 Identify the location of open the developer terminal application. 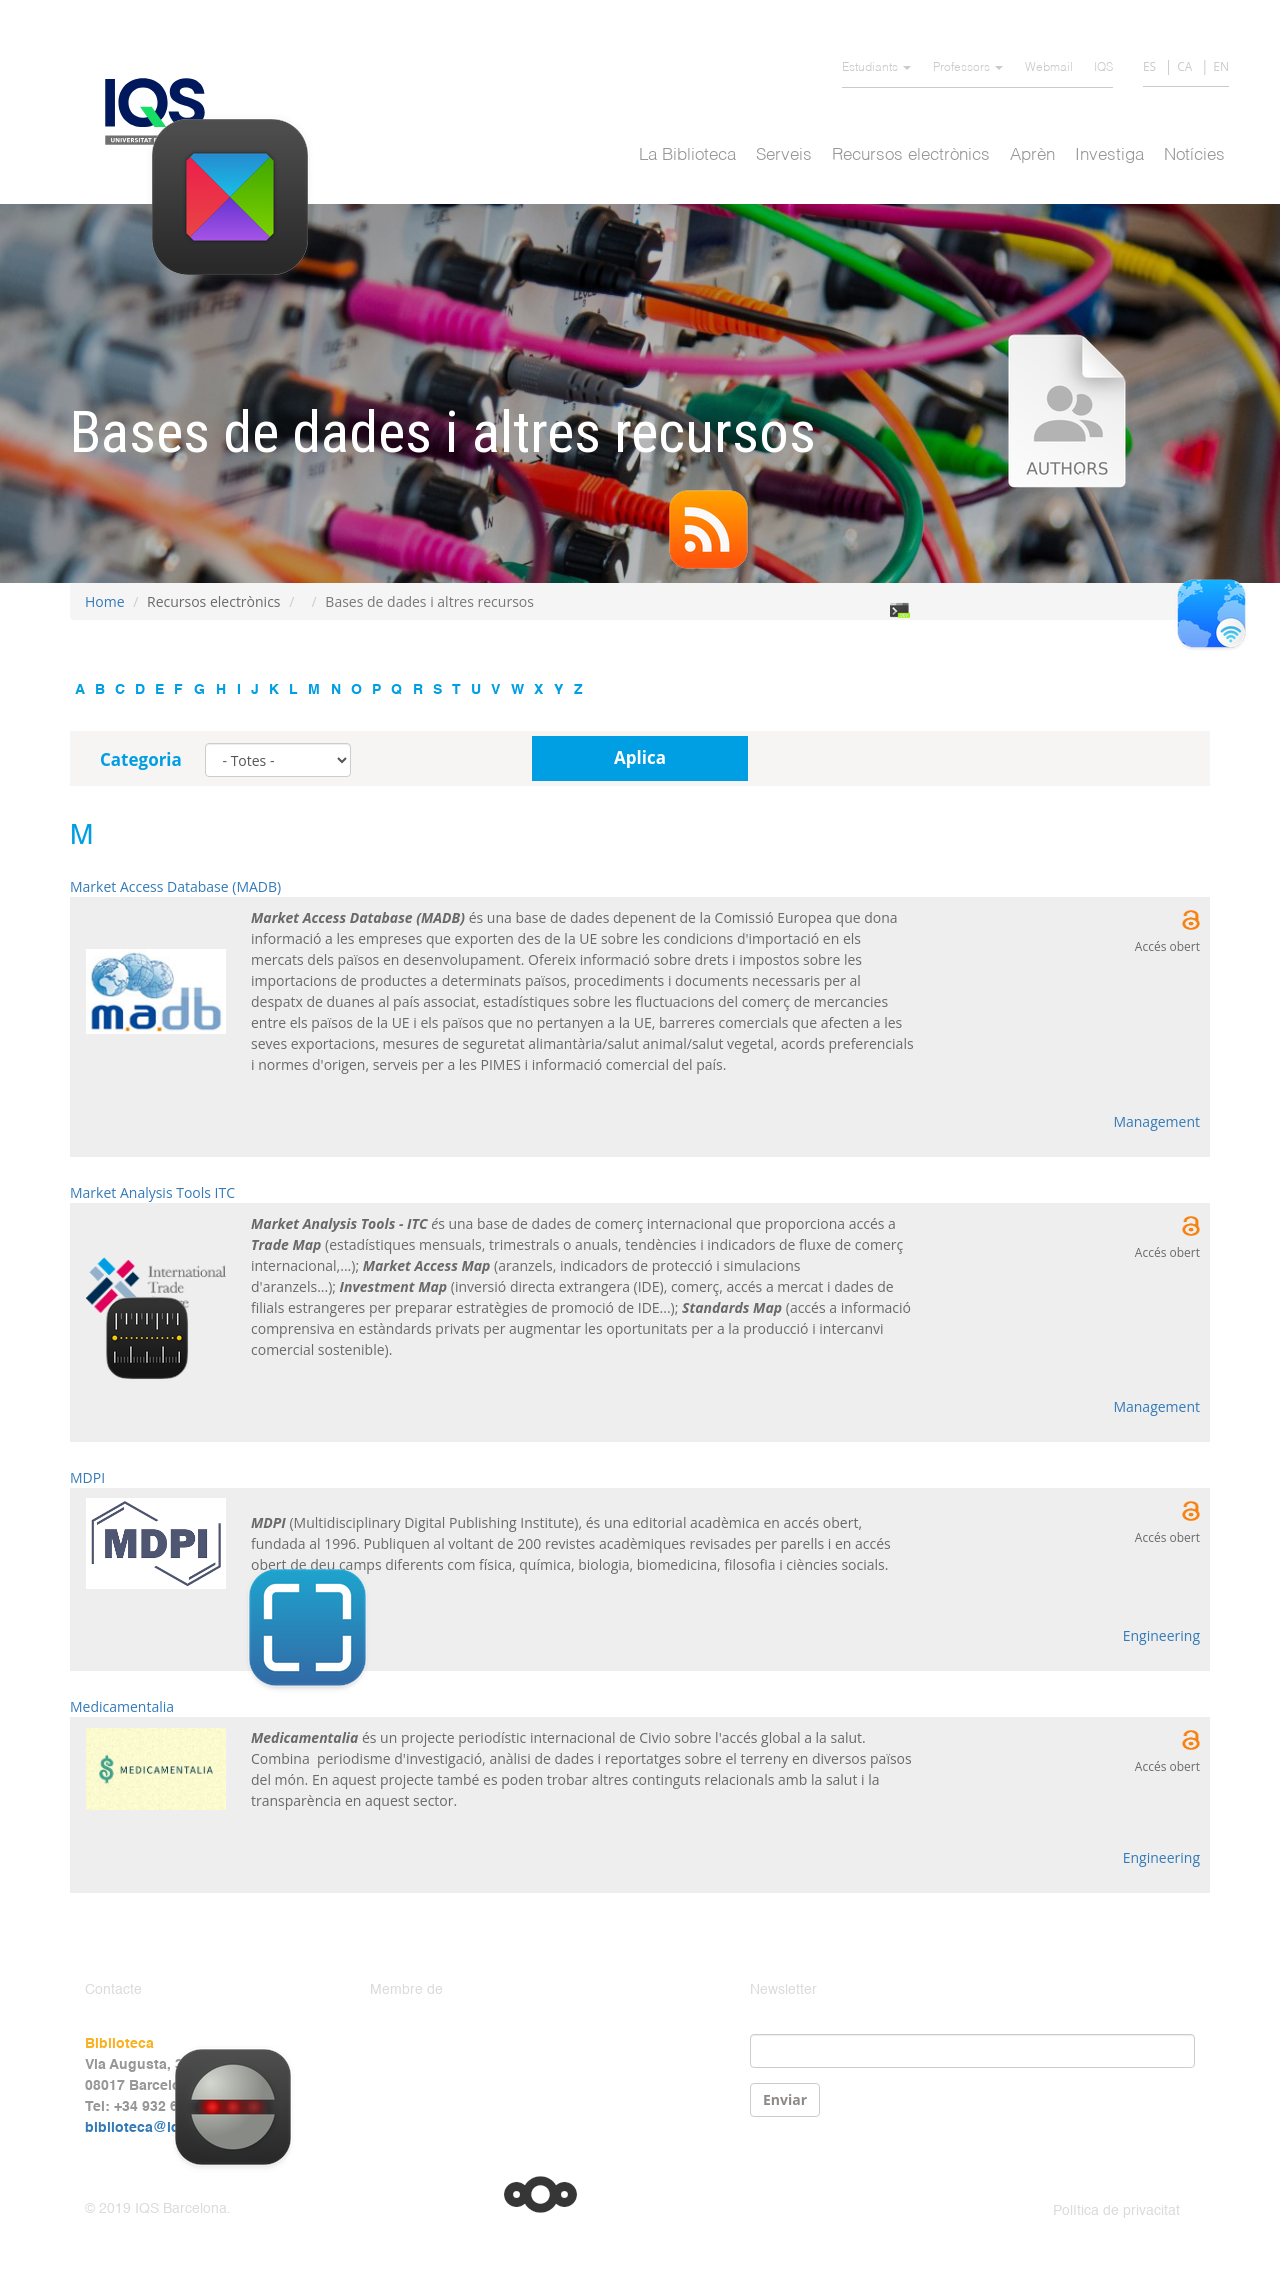
(900, 610).